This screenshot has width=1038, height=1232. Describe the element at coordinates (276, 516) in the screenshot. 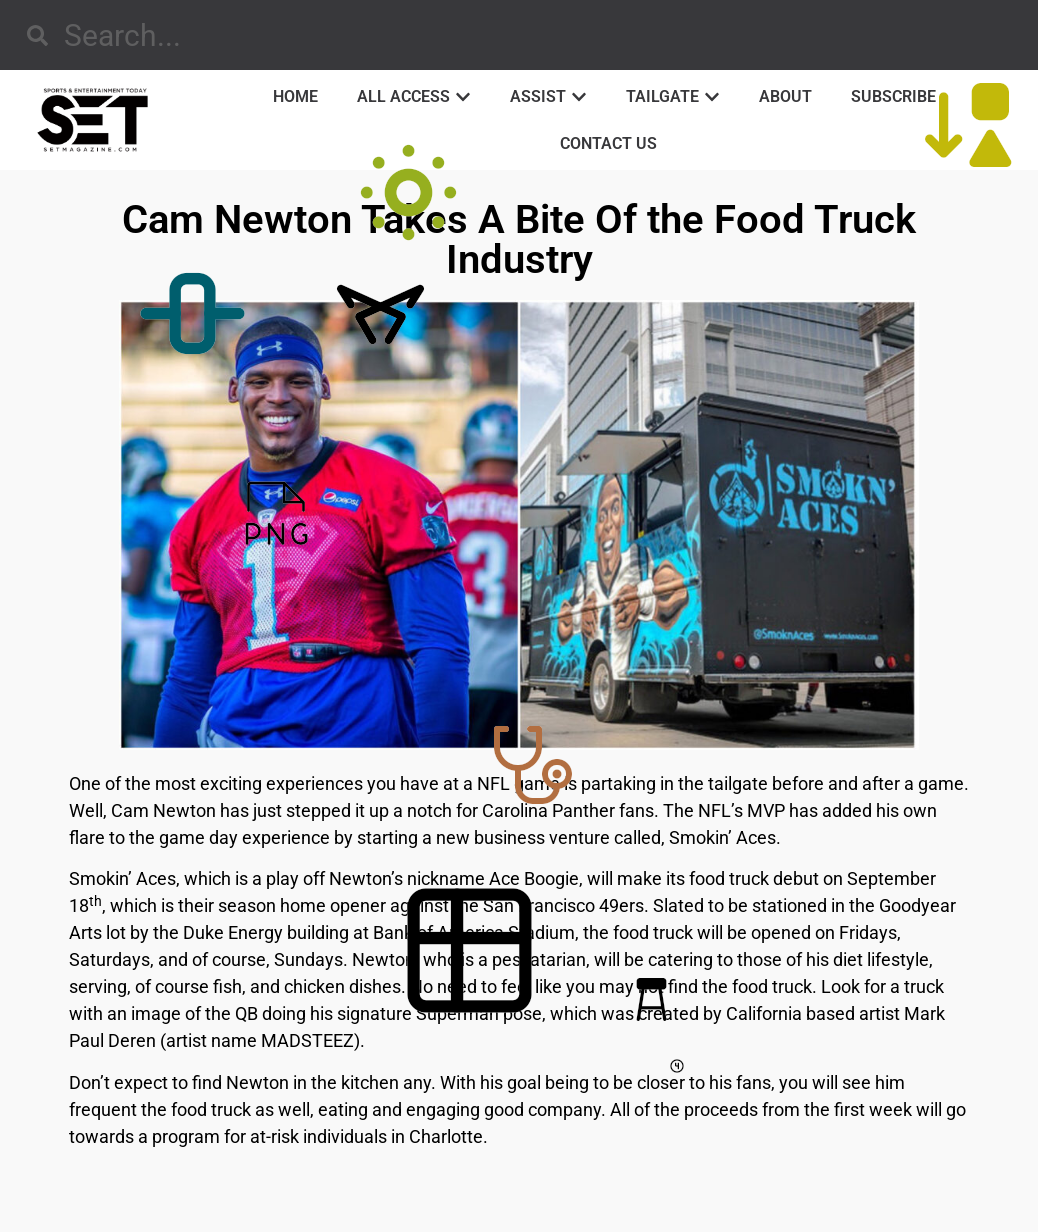

I see `indicates a PNG image file` at that location.